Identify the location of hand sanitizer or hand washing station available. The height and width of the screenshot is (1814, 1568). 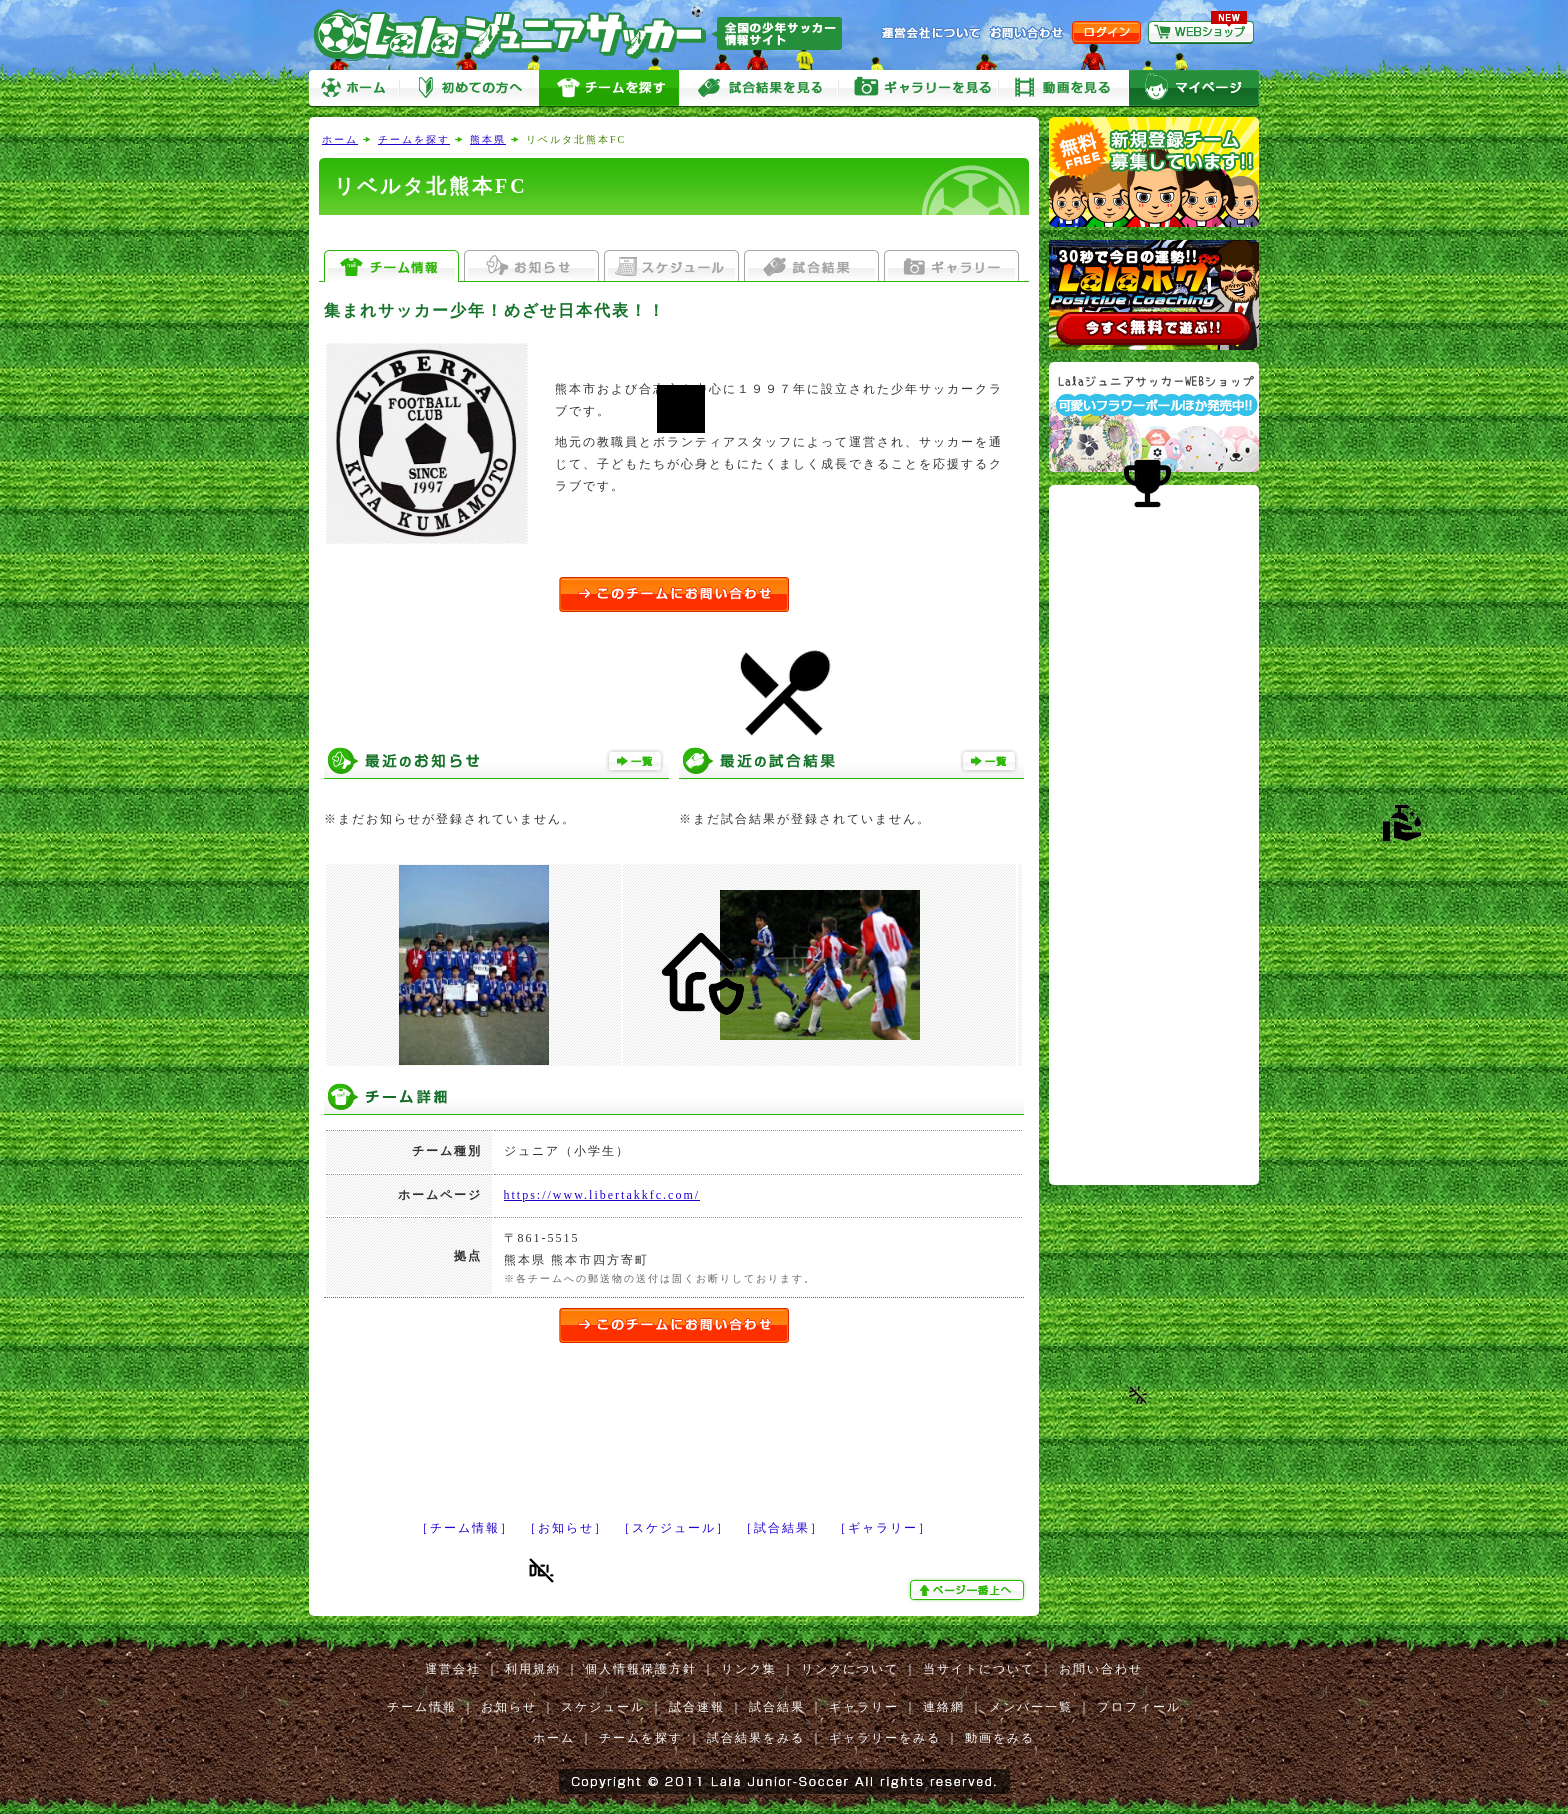
(1403, 823).